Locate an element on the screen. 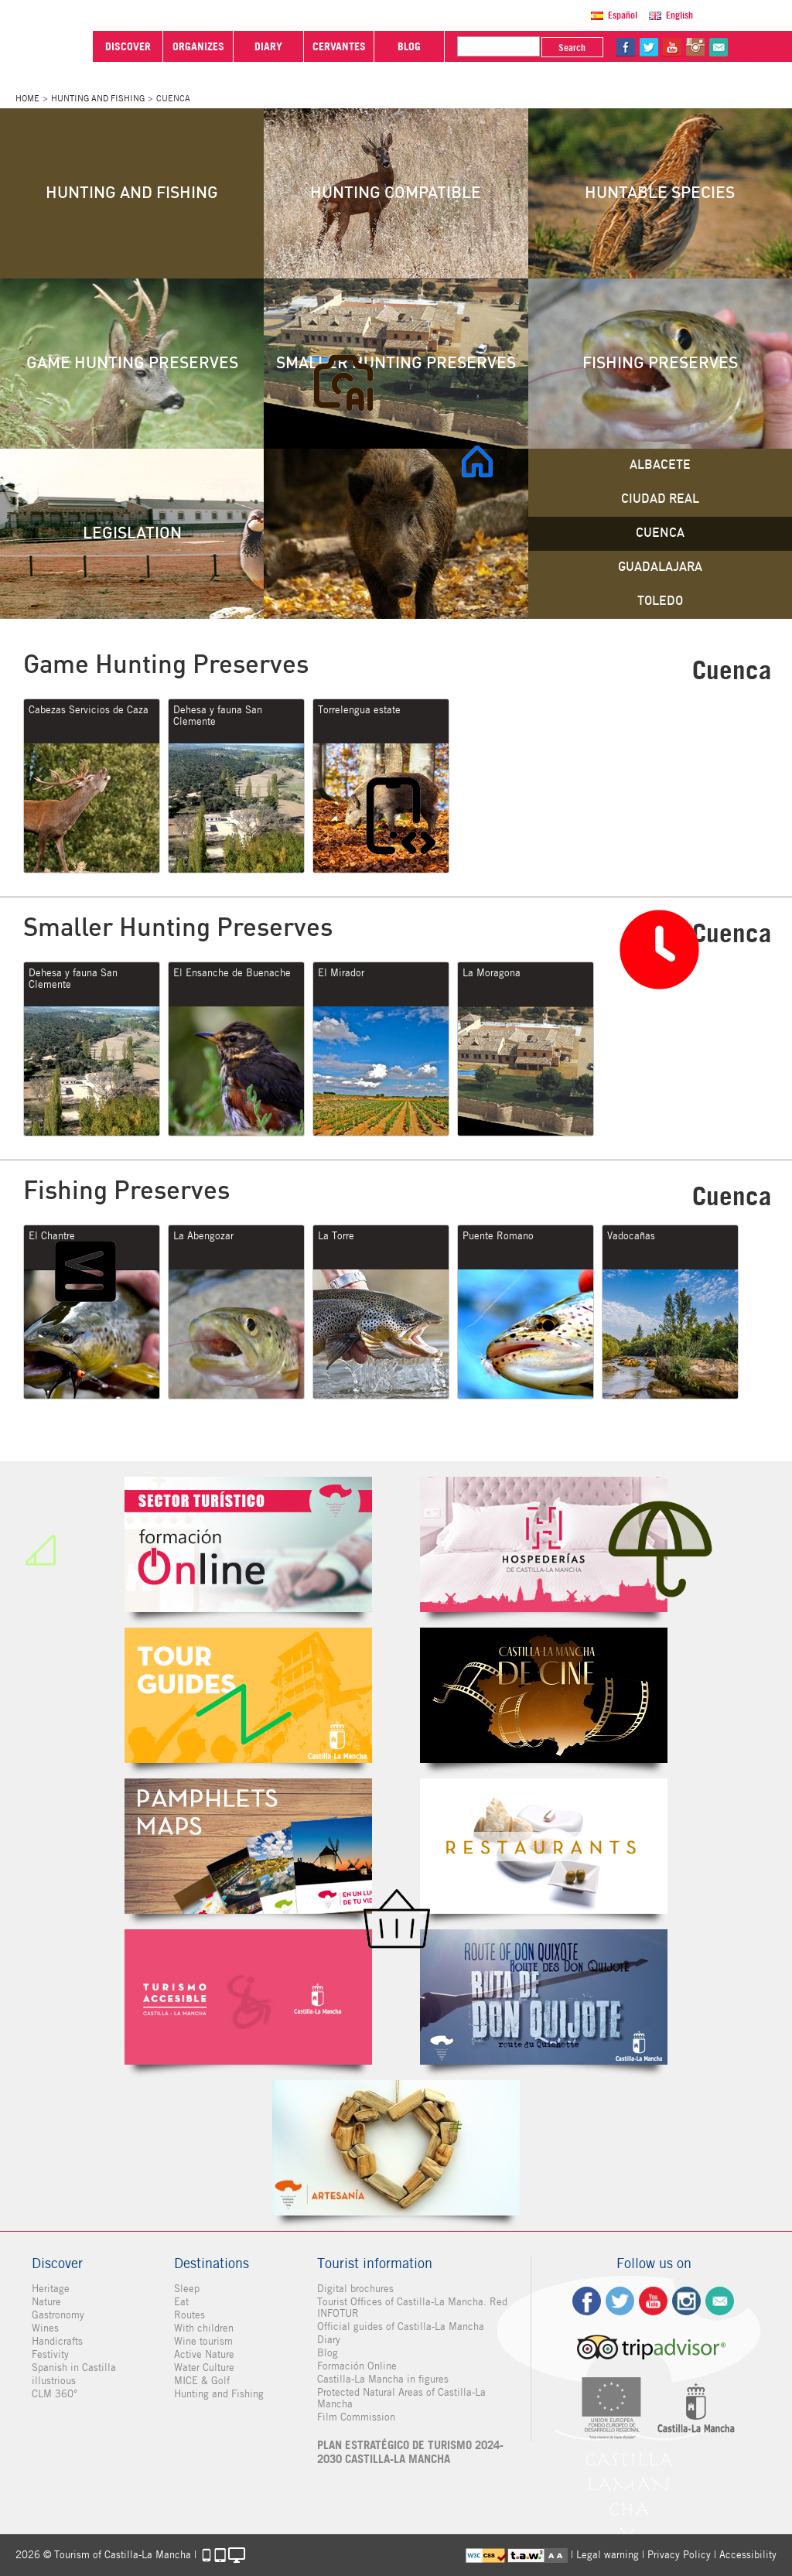  access AI-powered camera features is located at coordinates (343, 381).